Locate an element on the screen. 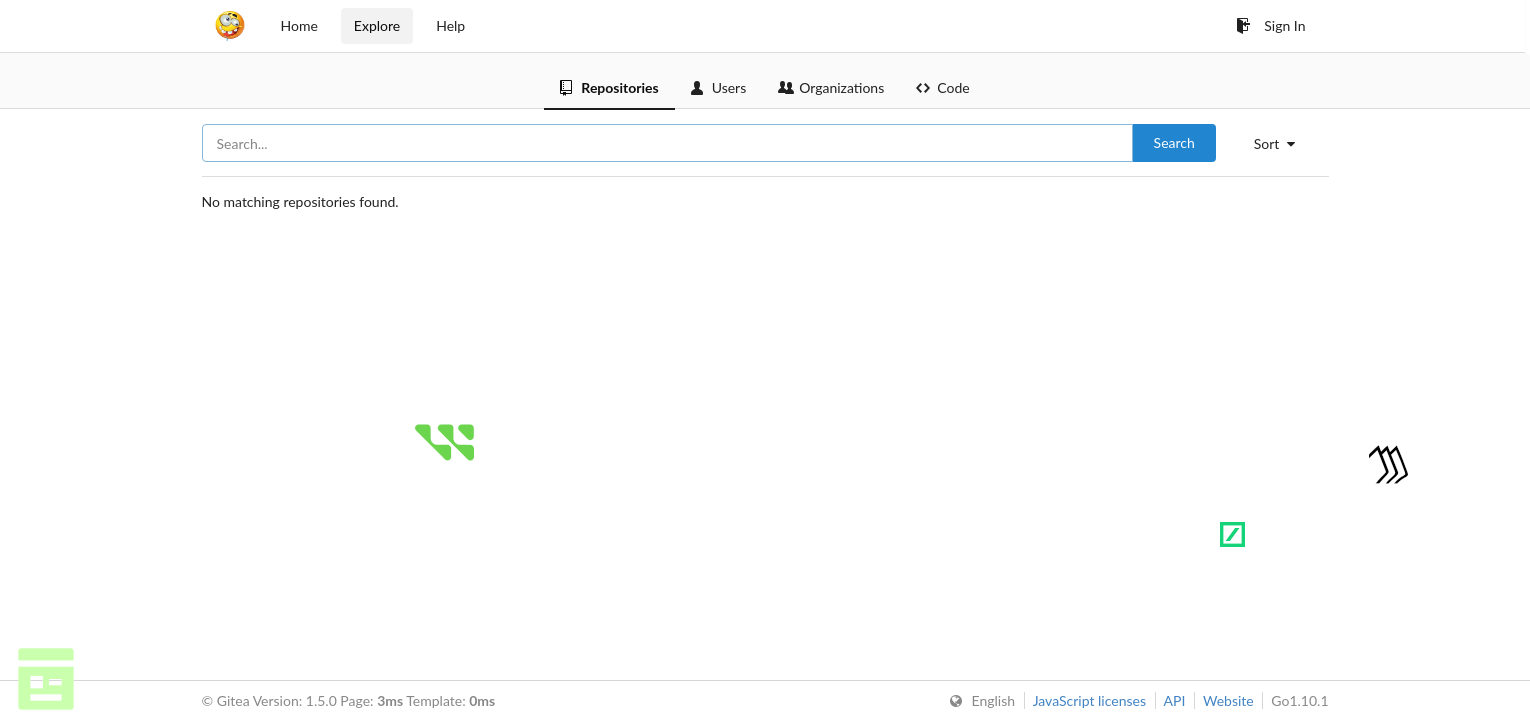 The height and width of the screenshot is (720, 1530). open Apple Pages document is located at coordinates (46, 679).